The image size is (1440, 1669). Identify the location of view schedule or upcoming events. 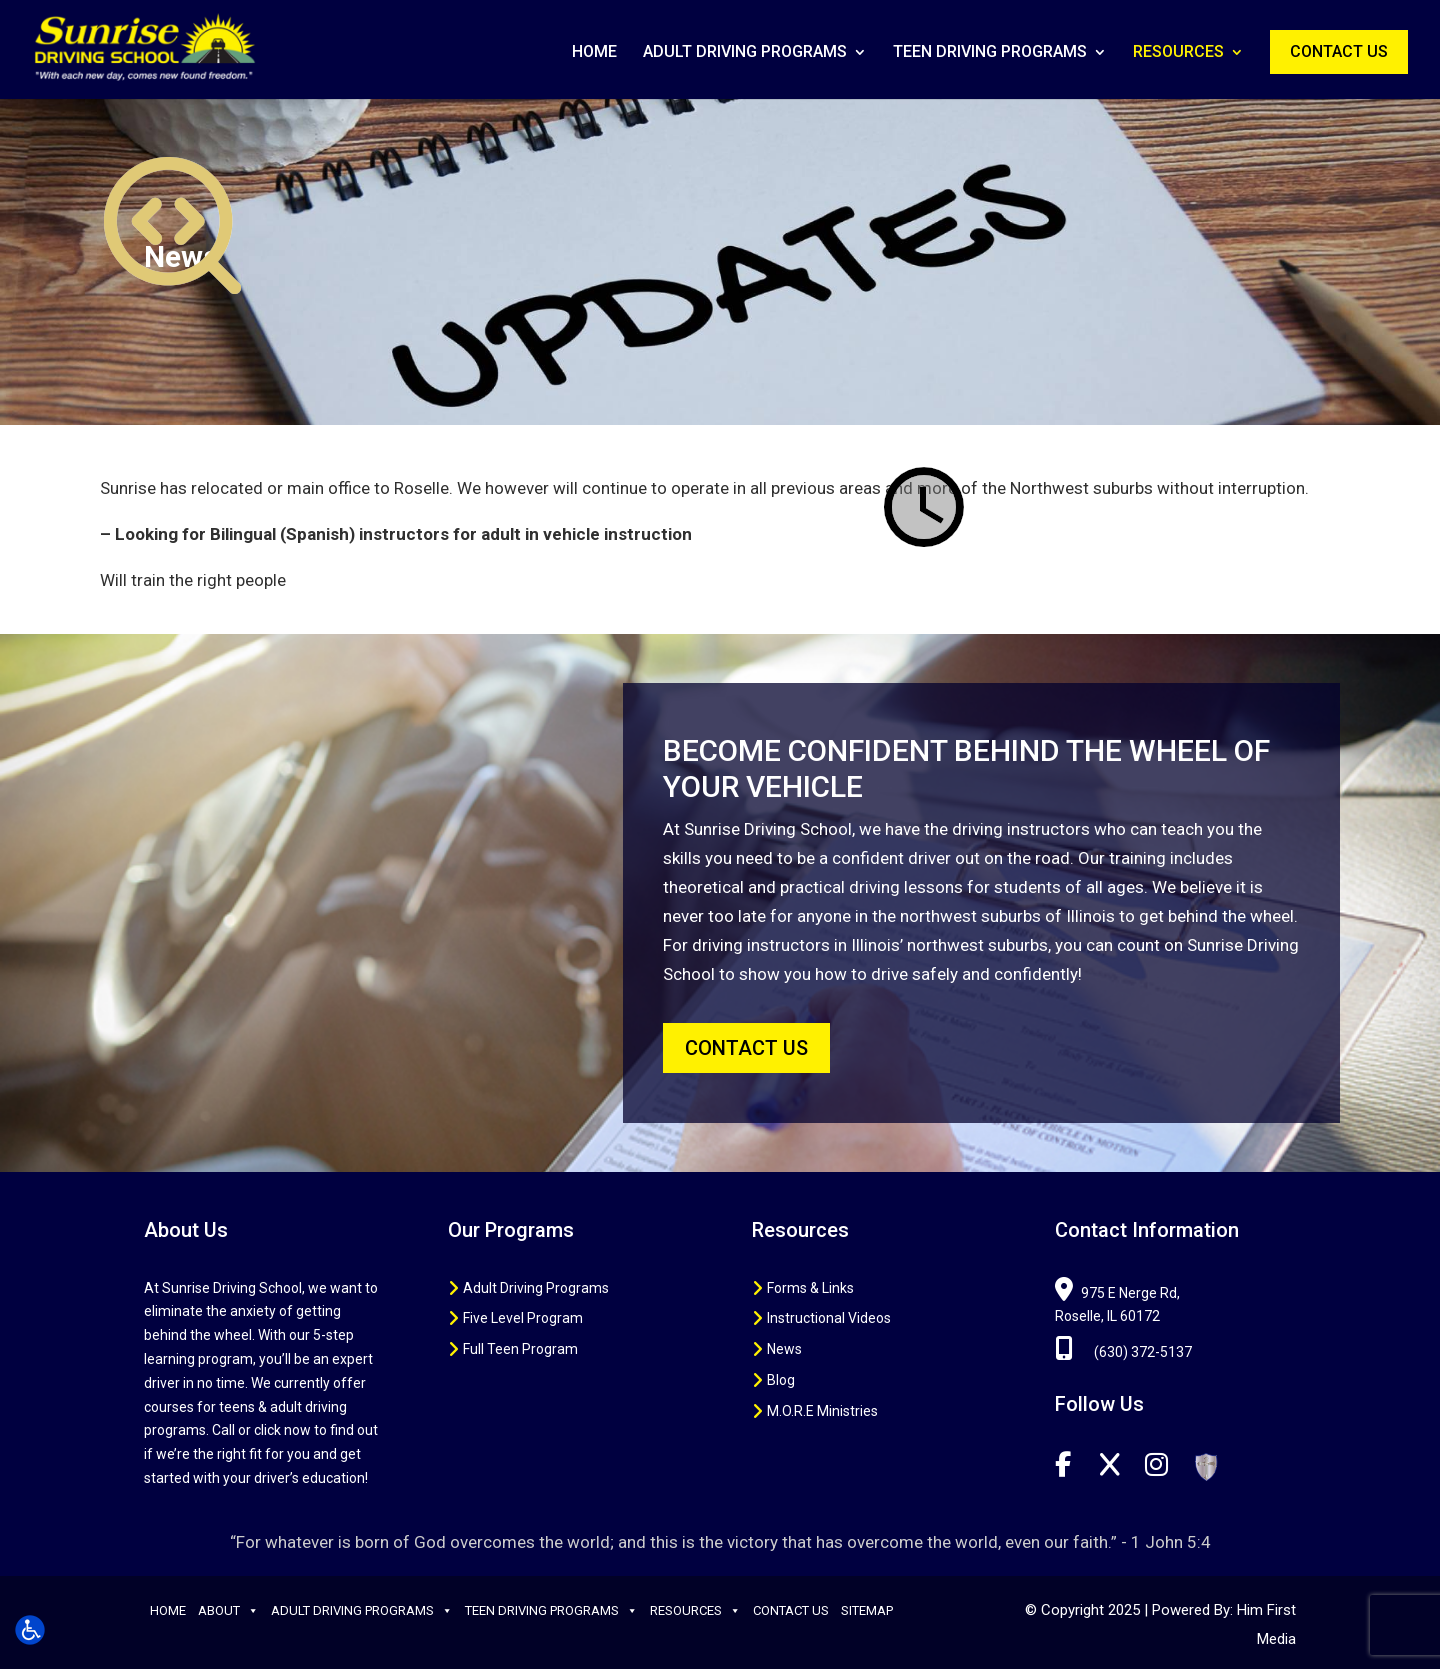
(924, 507).